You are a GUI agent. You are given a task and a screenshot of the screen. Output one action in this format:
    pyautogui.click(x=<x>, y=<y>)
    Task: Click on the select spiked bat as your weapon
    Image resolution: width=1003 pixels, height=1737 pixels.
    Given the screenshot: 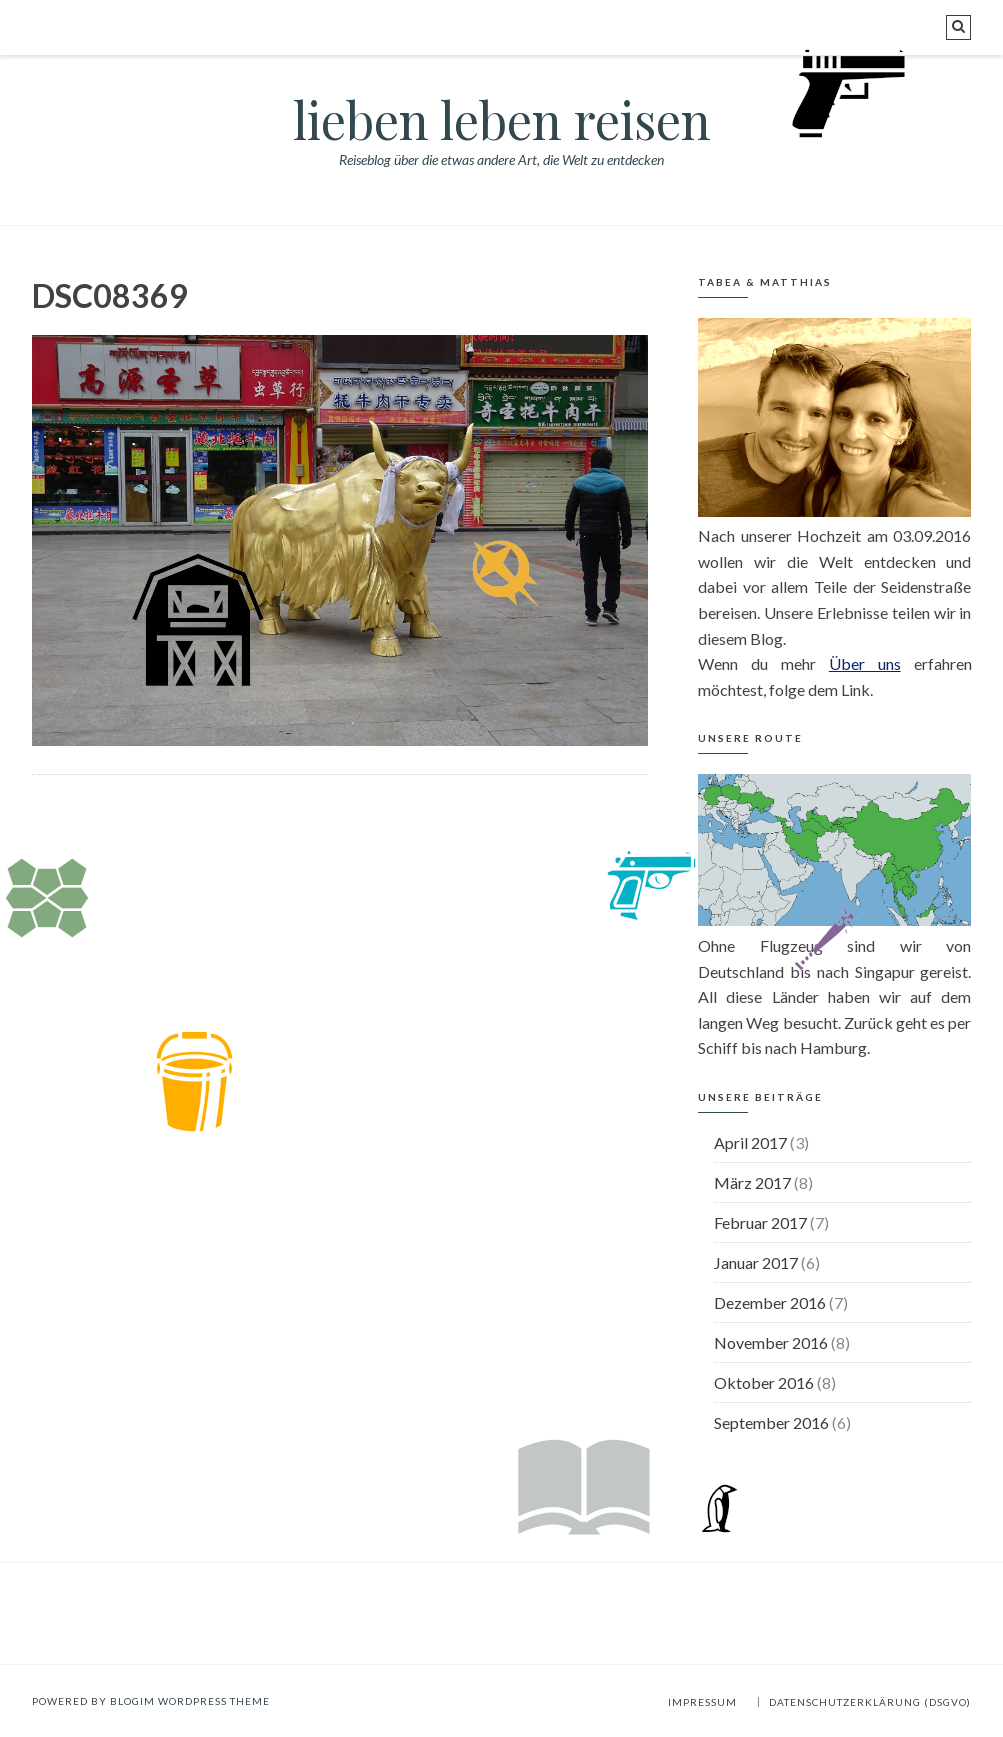 What is the action you would take?
    pyautogui.click(x=827, y=938)
    